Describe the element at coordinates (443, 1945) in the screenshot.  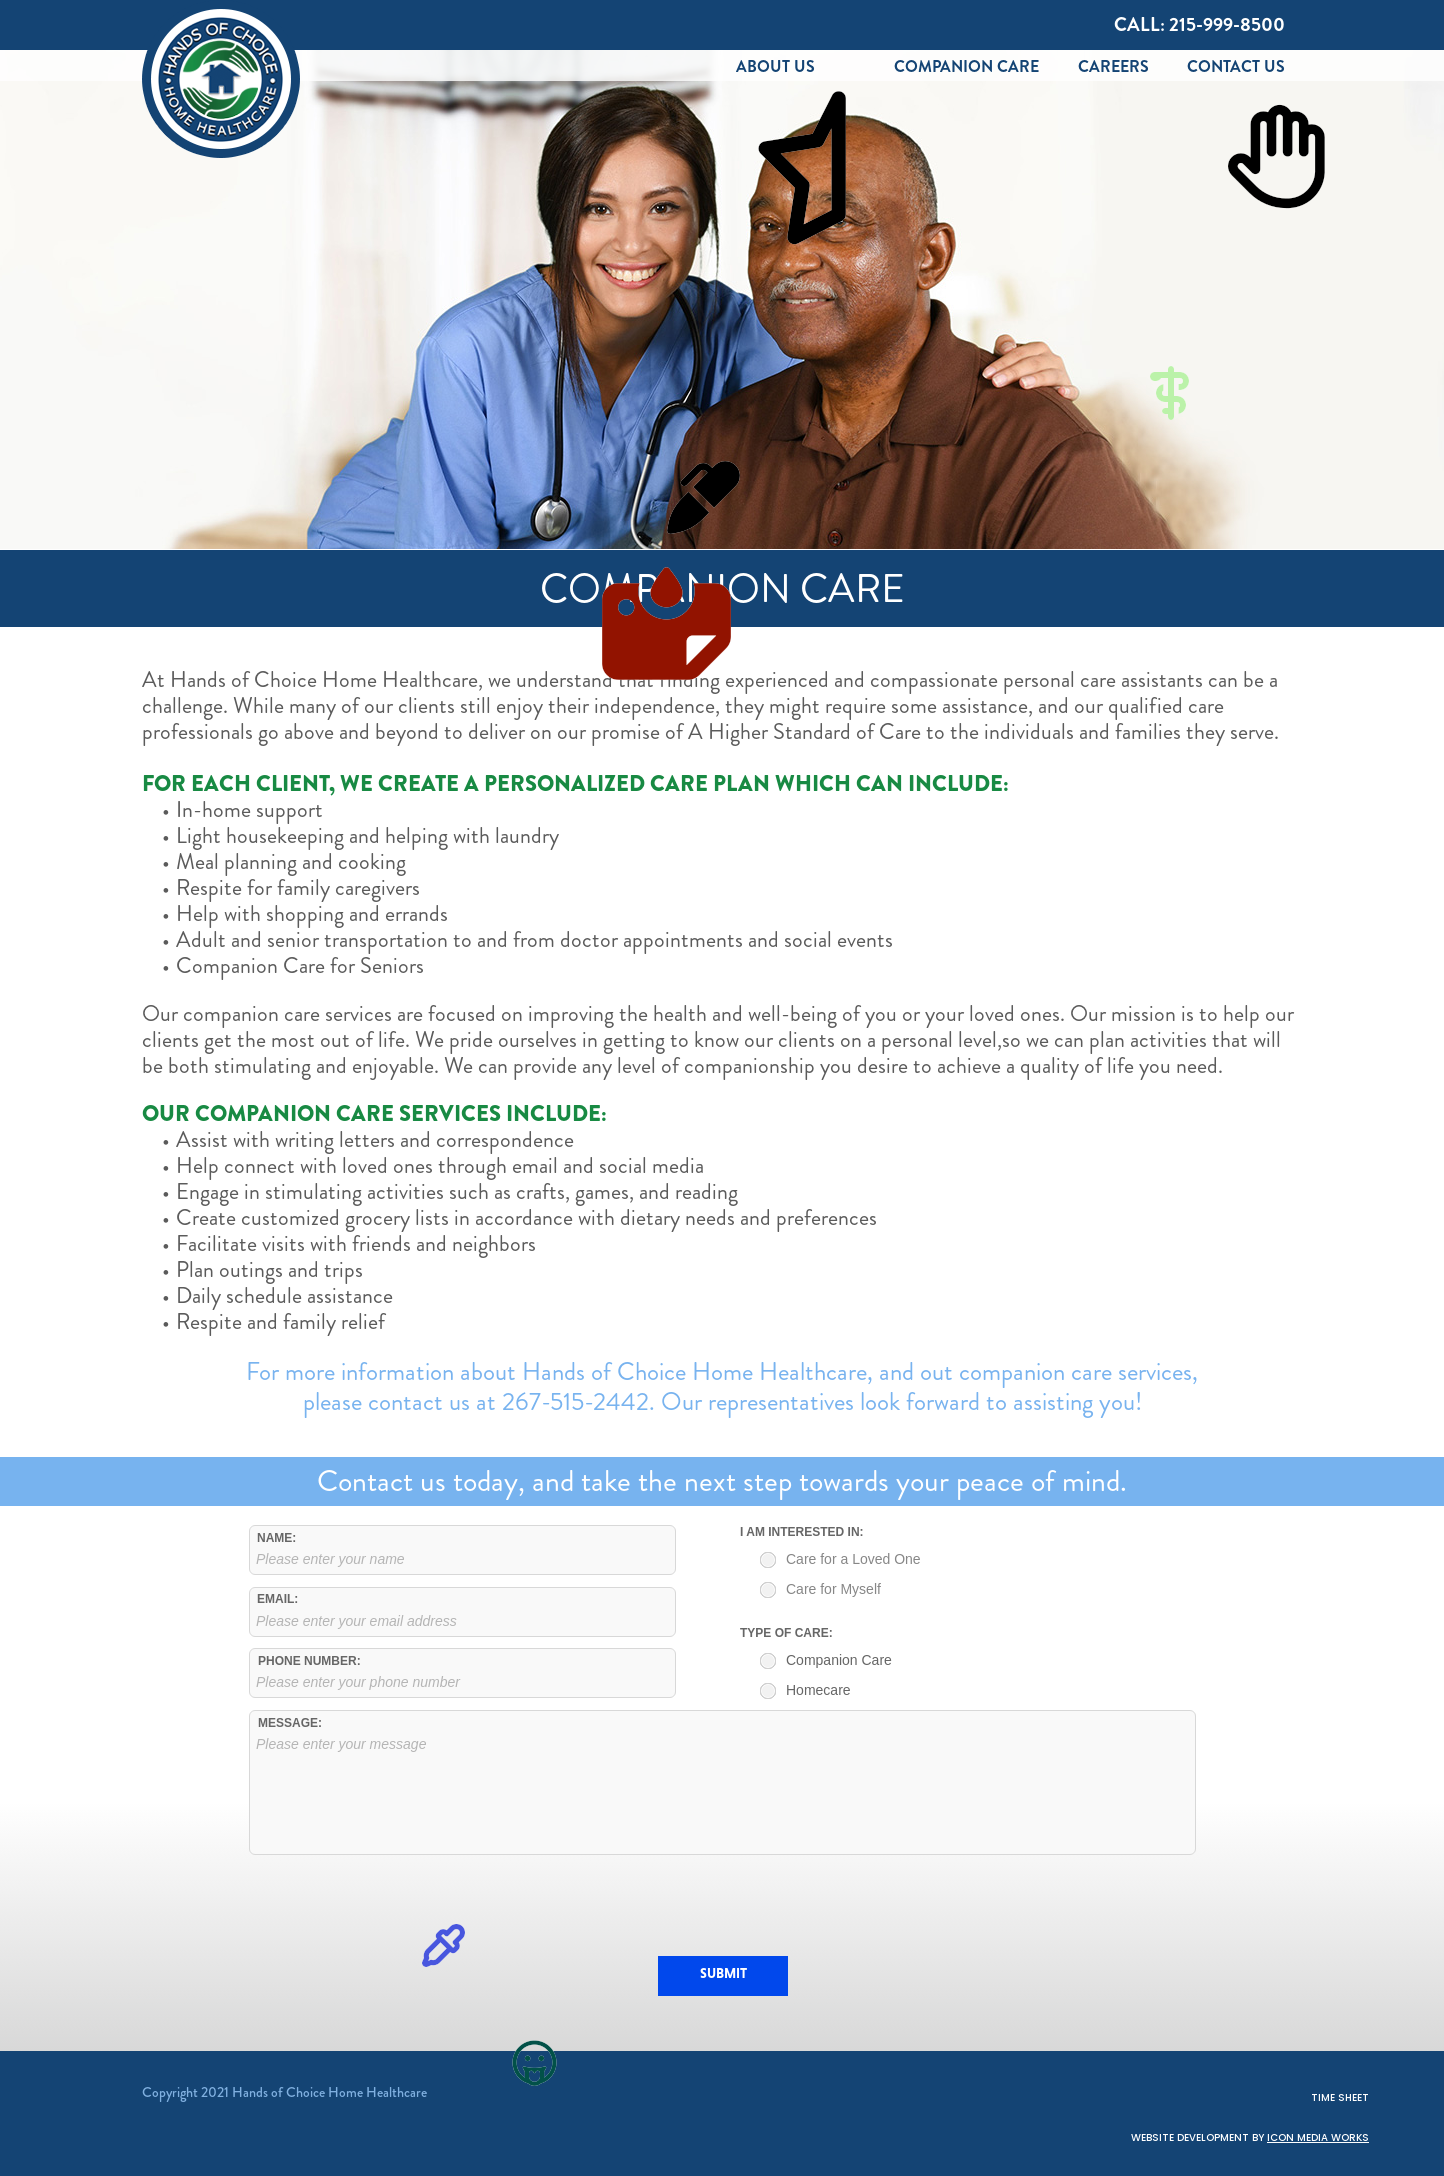
I see `pick a color from the canvas` at that location.